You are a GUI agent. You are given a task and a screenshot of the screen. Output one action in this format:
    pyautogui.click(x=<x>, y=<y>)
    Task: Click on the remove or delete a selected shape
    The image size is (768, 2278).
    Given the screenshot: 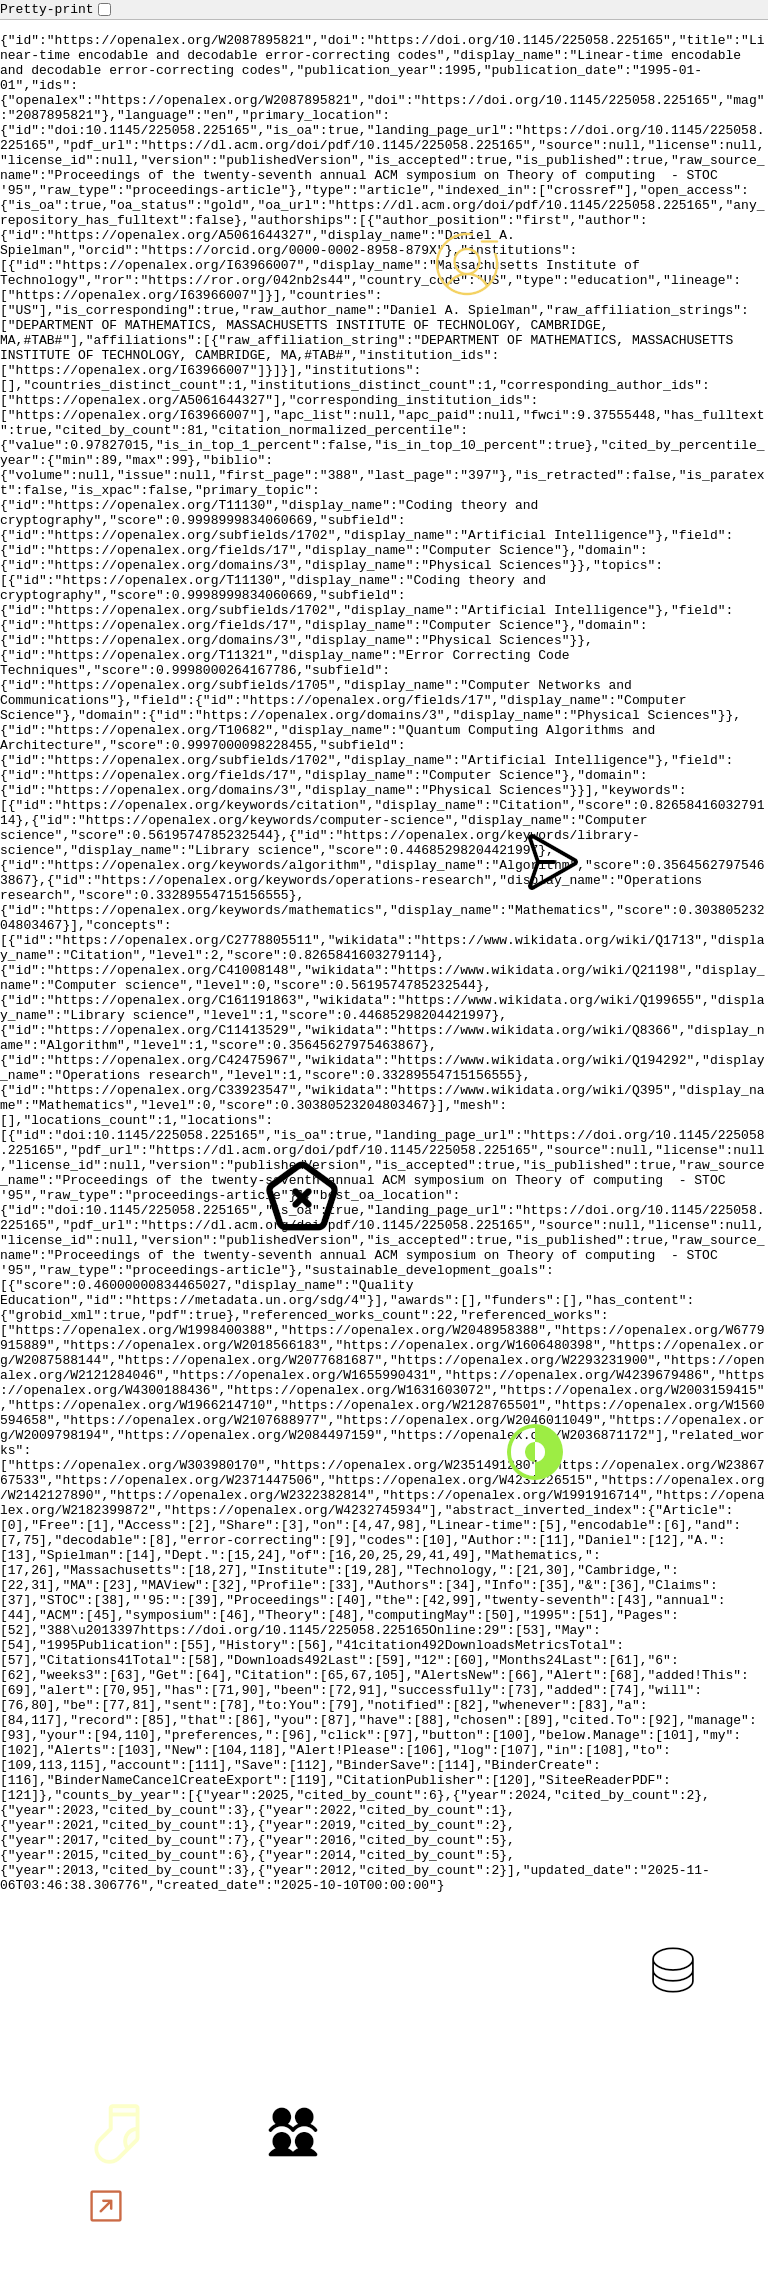 What is the action you would take?
    pyautogui.click(x=302, y=1198)
    